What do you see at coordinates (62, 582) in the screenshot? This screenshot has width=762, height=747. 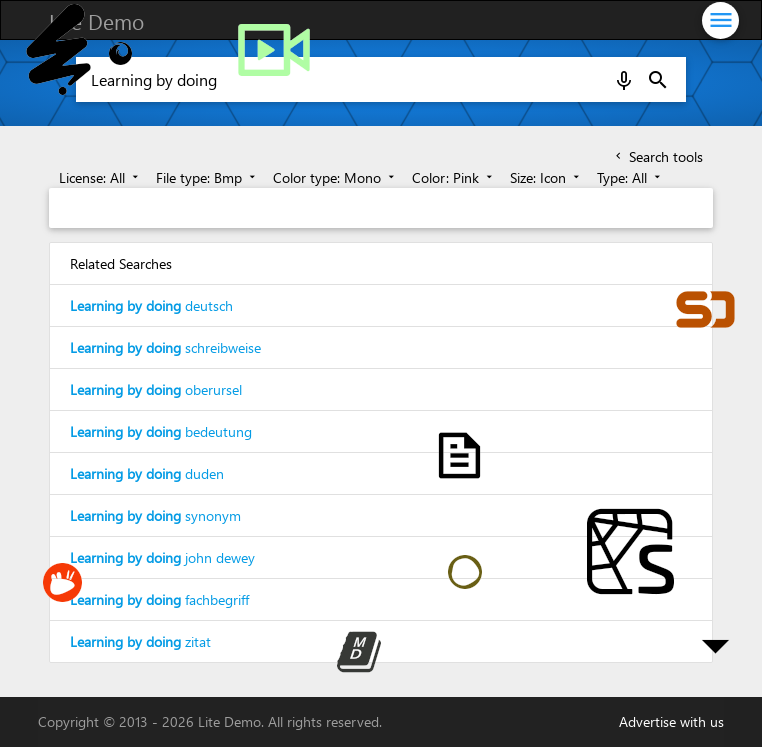 I see `xubuntu linux distribution logo` at bounding box center [62, 582].